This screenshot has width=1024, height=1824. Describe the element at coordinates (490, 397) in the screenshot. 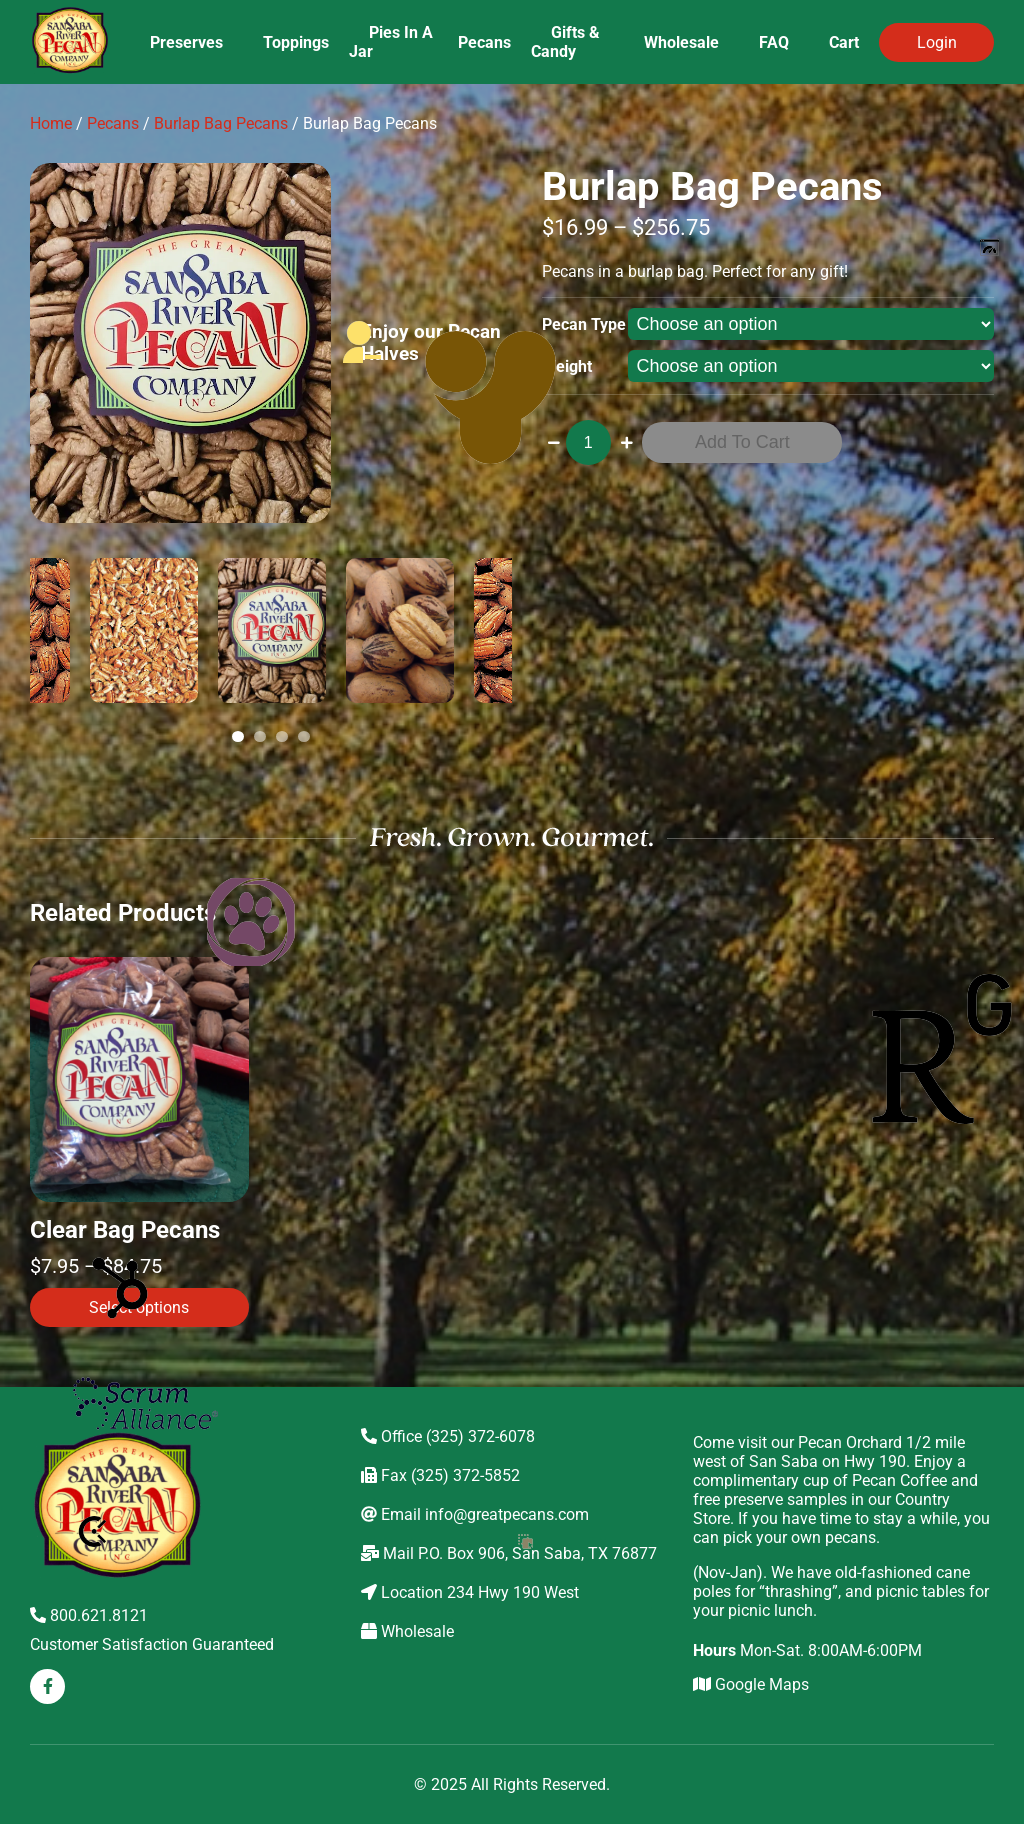

I see `open the YOLO anonymous messaging app` at that location.